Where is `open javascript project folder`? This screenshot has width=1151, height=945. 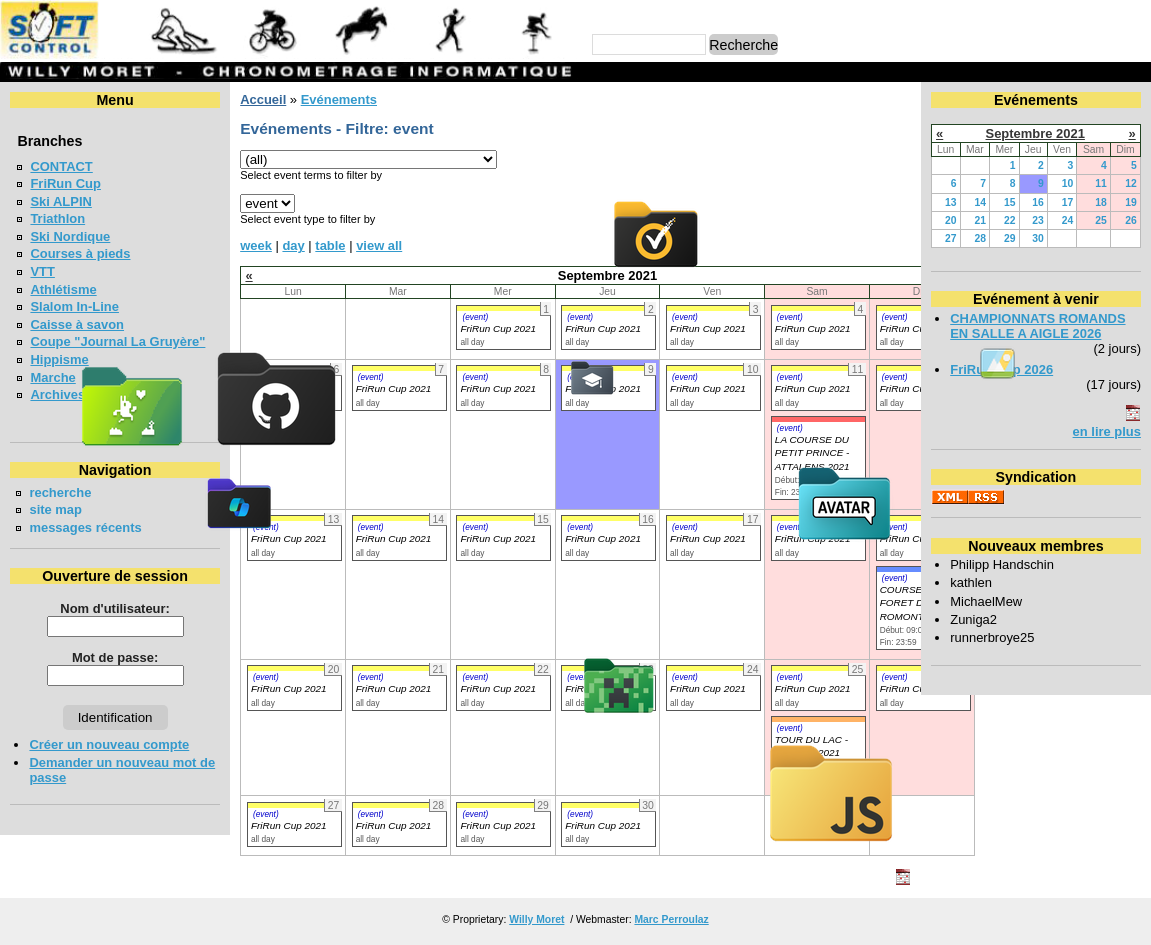 open javascript project folder is located at coordinates (830, 796).